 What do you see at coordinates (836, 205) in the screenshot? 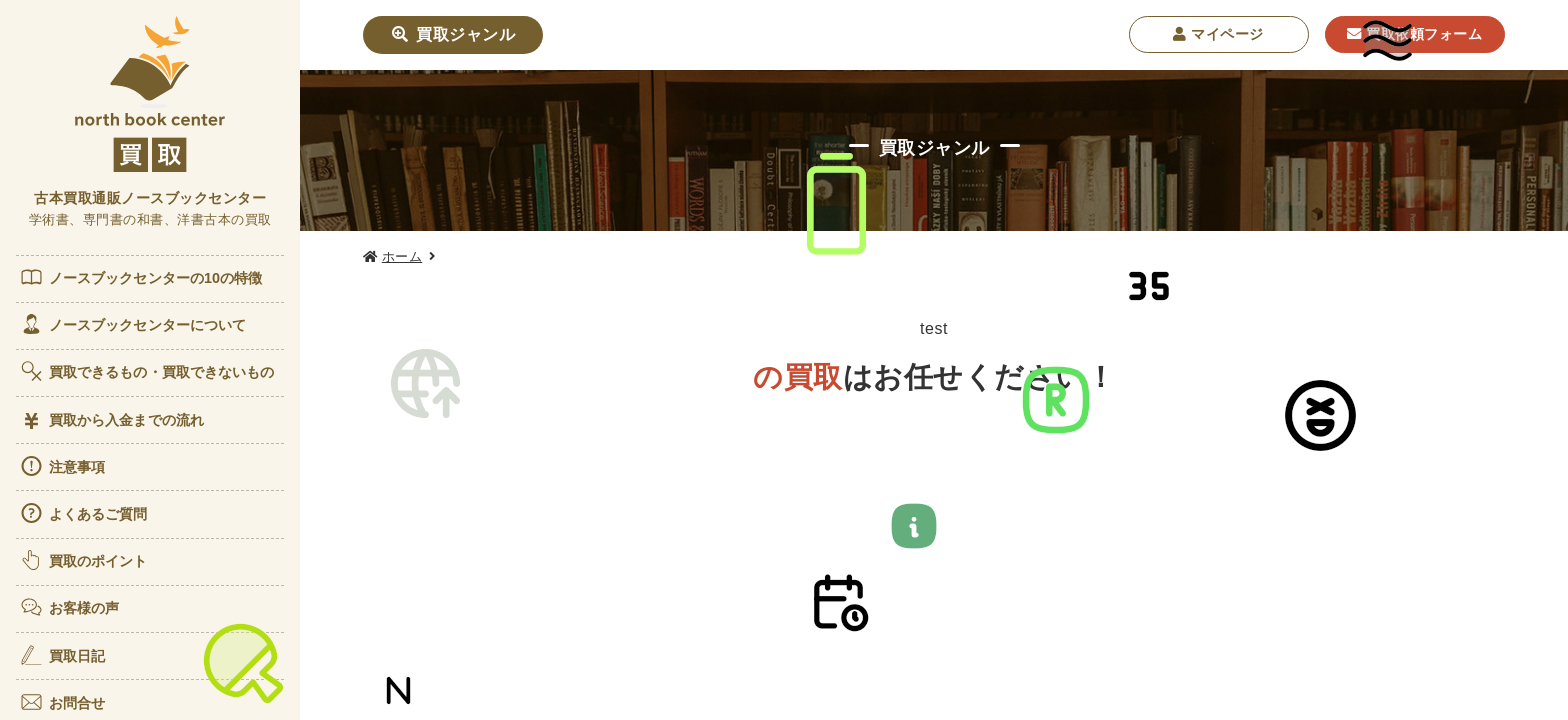
I see `indicates empty or depleted battery` at bounding box center [836, 205].